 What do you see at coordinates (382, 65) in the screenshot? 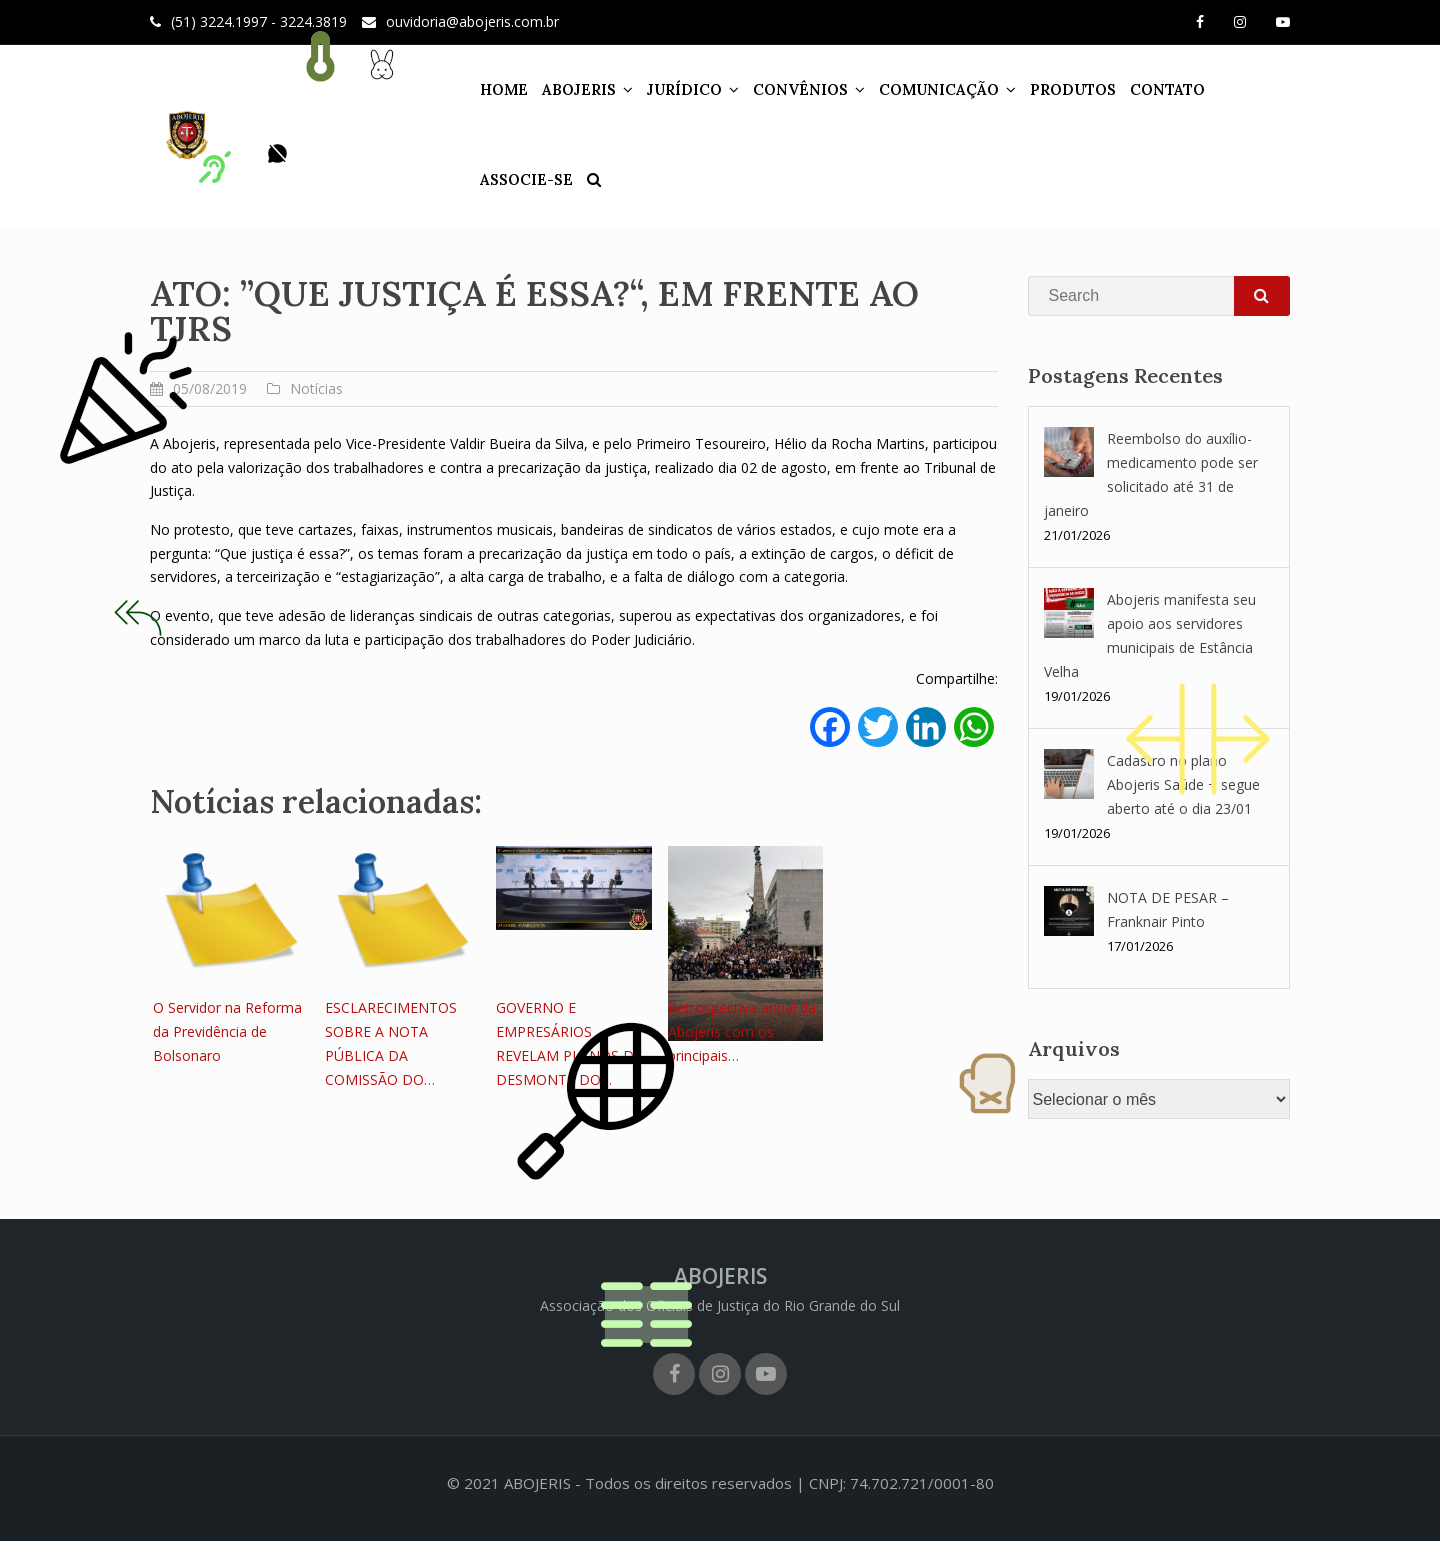
I see `access pet or animal-related features` at bounding box center [382, 65].